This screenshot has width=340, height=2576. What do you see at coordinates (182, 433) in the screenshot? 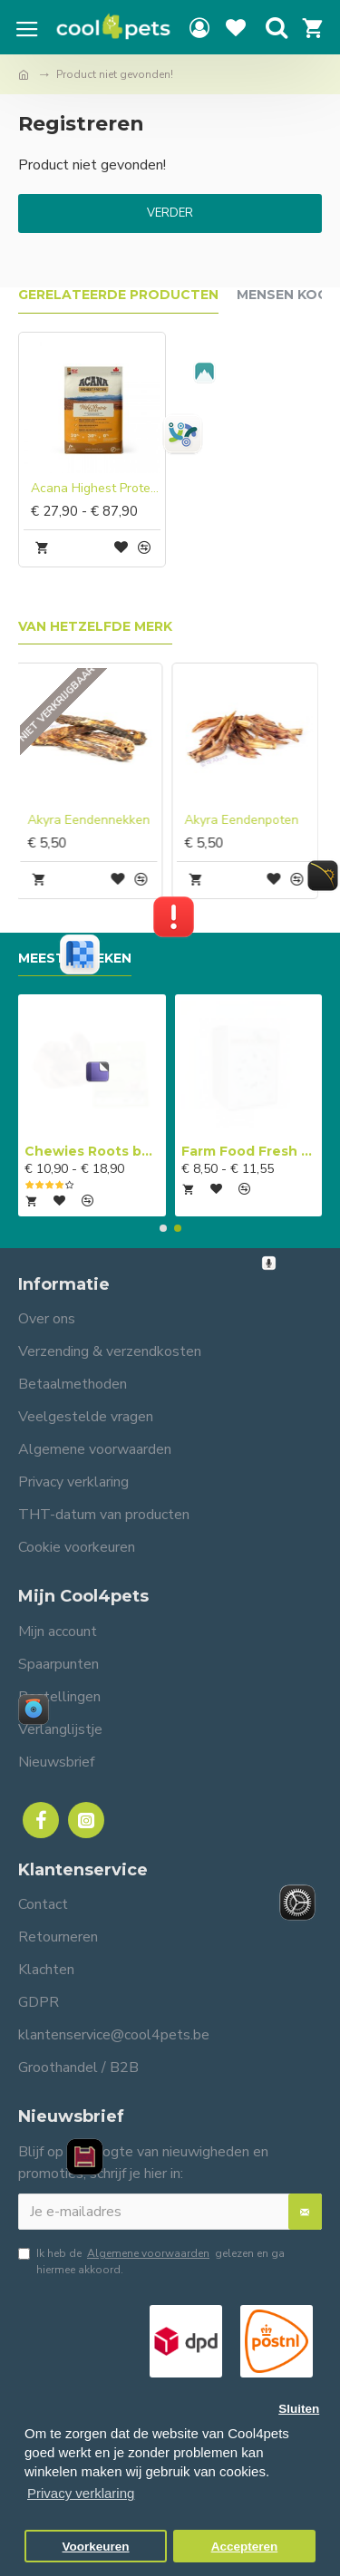
I see `open barrier app for keyboard and mouse sharing` at bounding box center [182, 433].